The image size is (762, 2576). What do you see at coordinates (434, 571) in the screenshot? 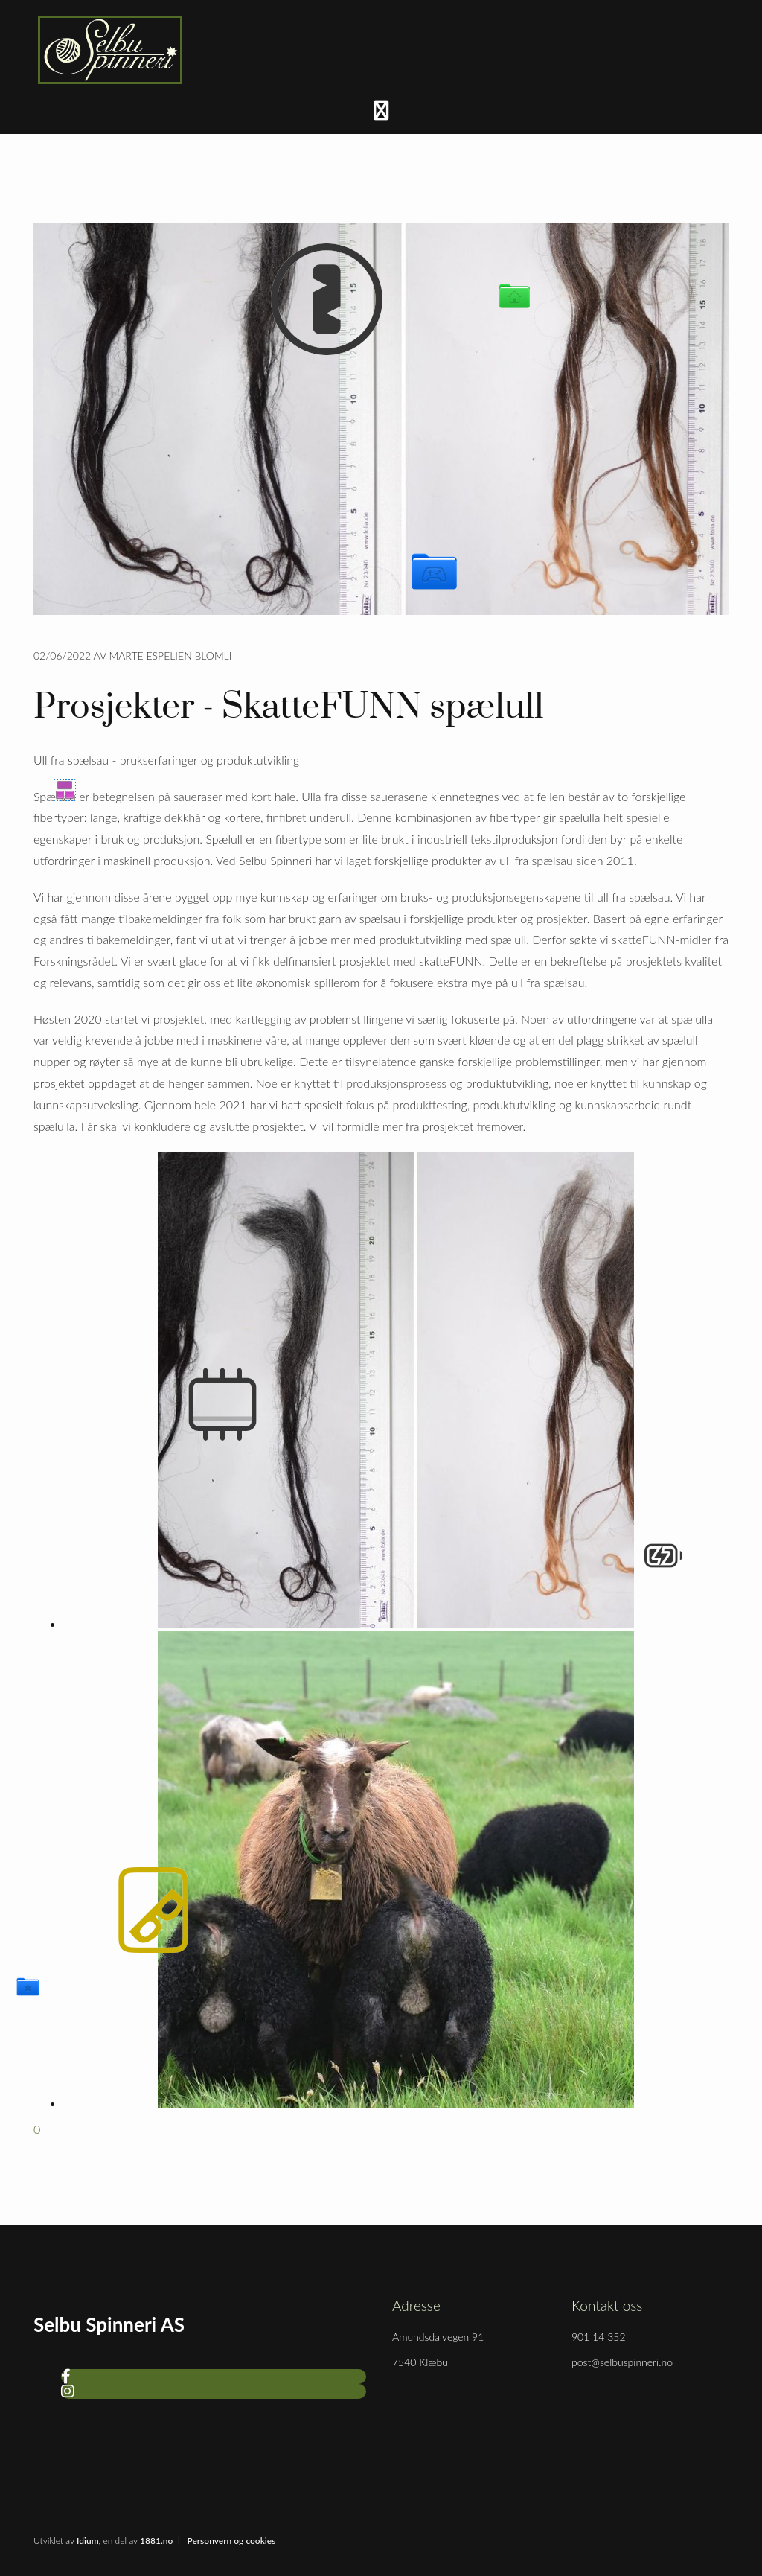
I see `open your games folder` at bounding box center [434, 571].